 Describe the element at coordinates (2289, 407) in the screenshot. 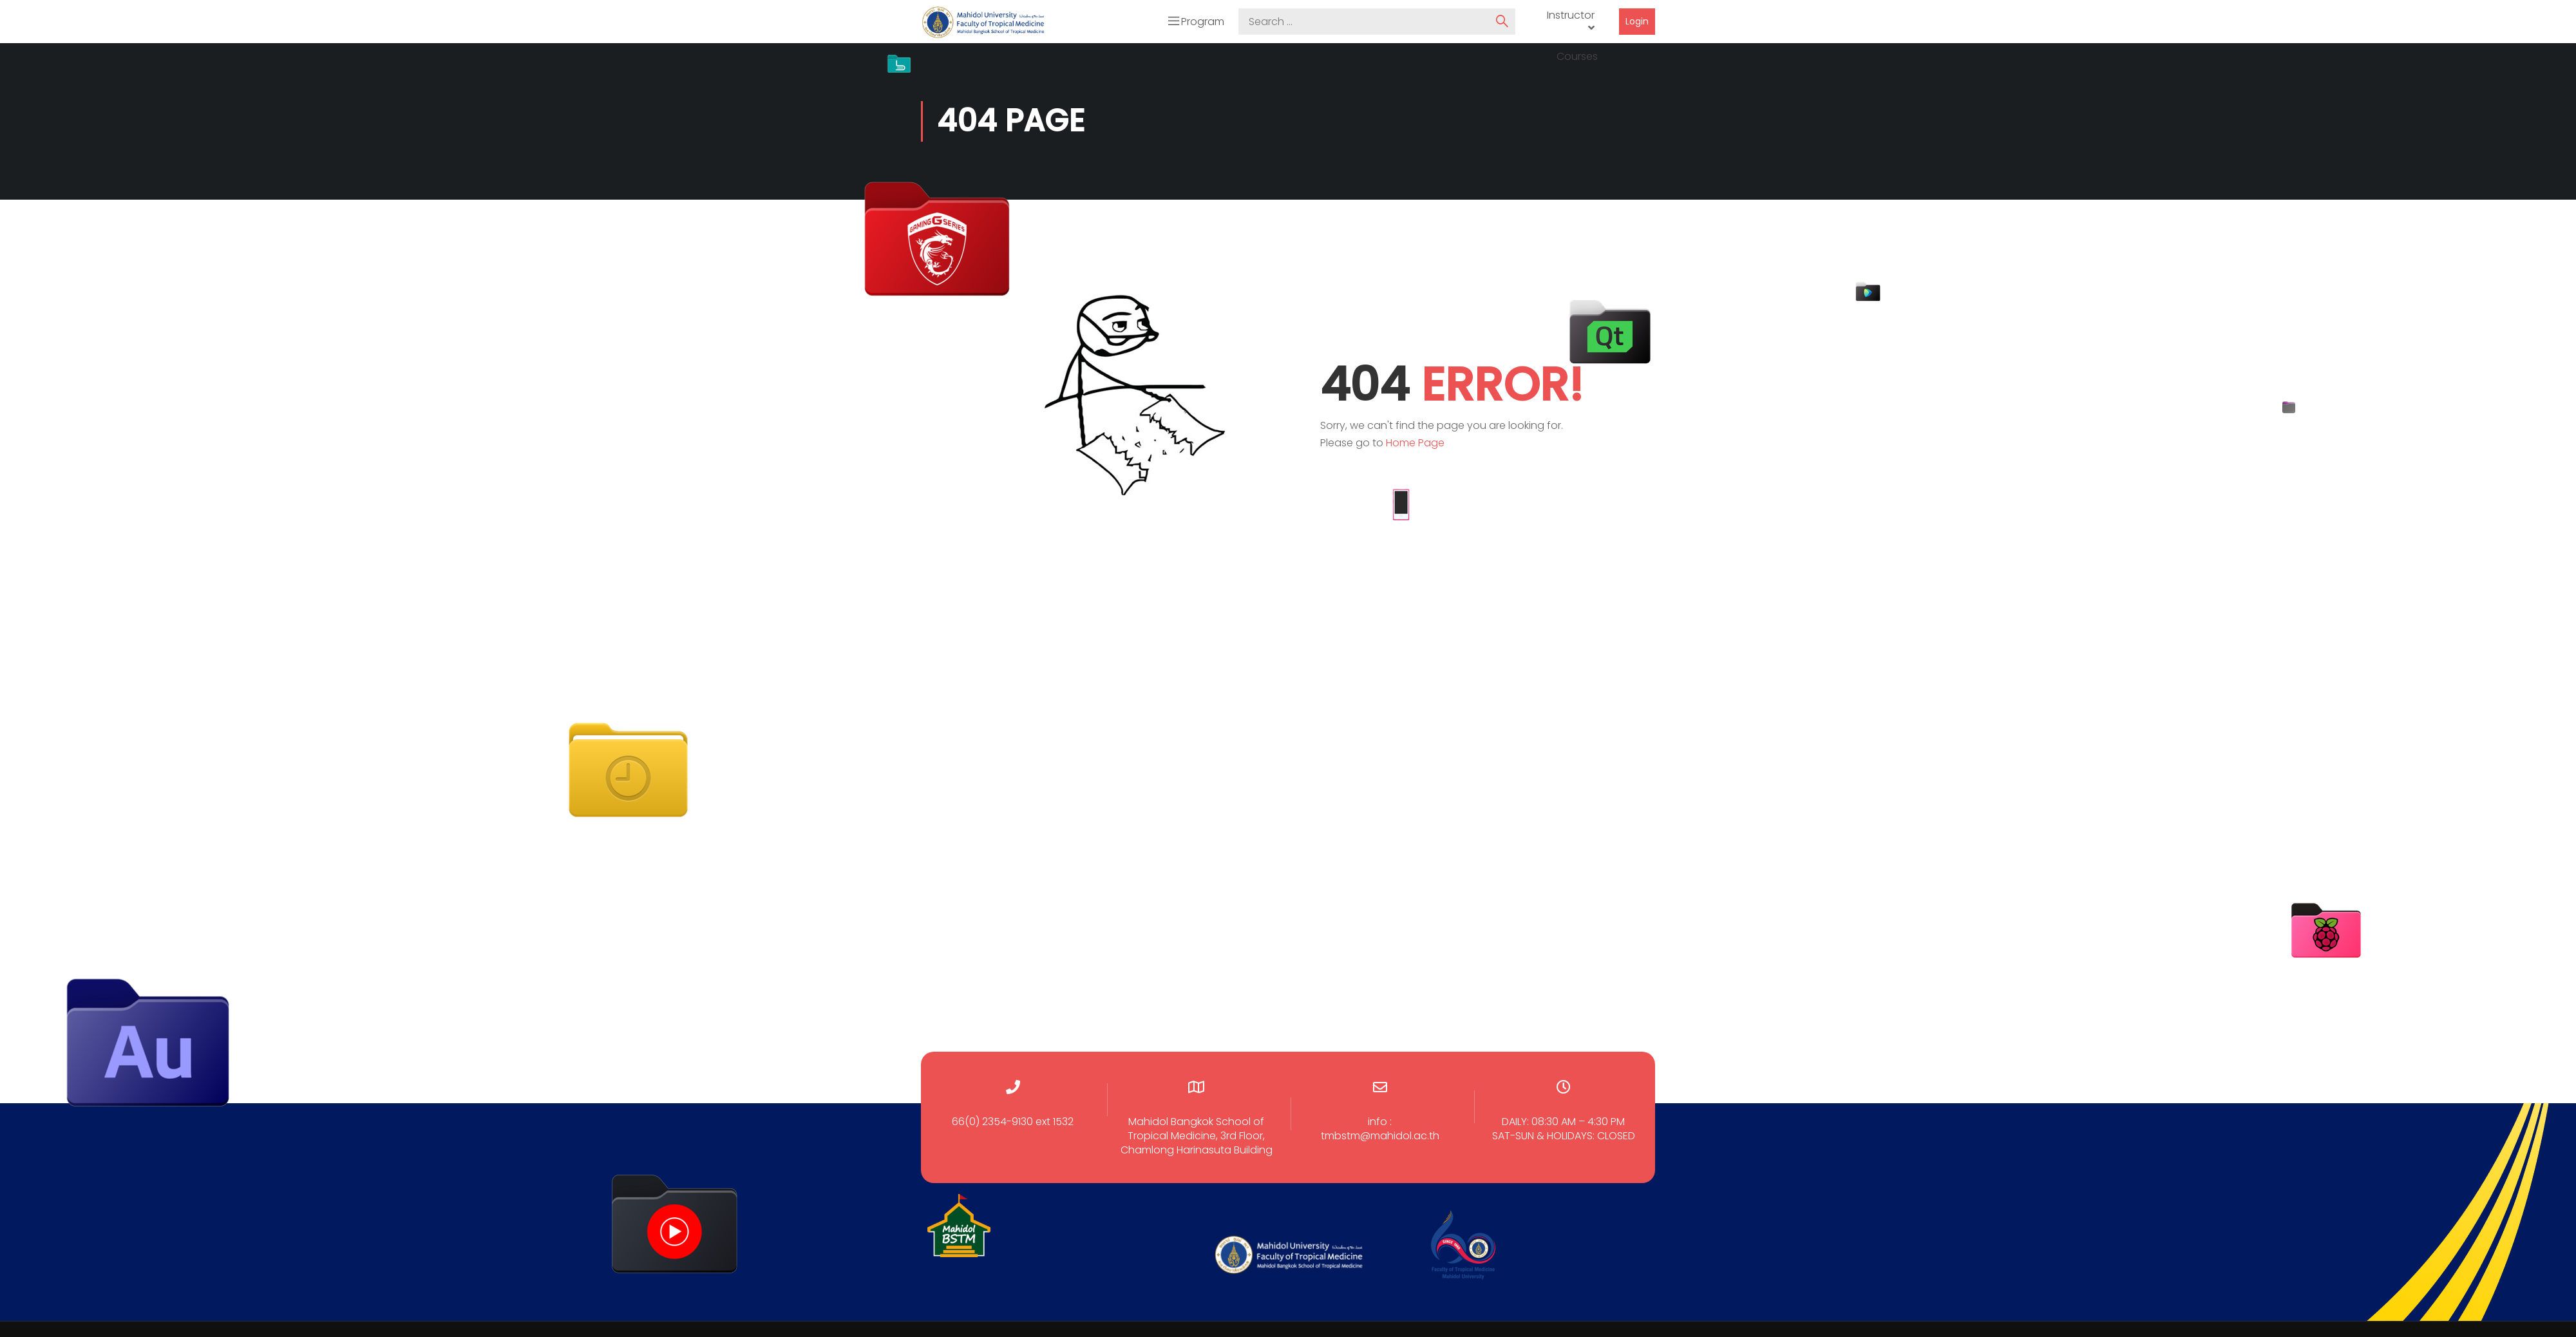

I see `open folder to view contents` at that location.